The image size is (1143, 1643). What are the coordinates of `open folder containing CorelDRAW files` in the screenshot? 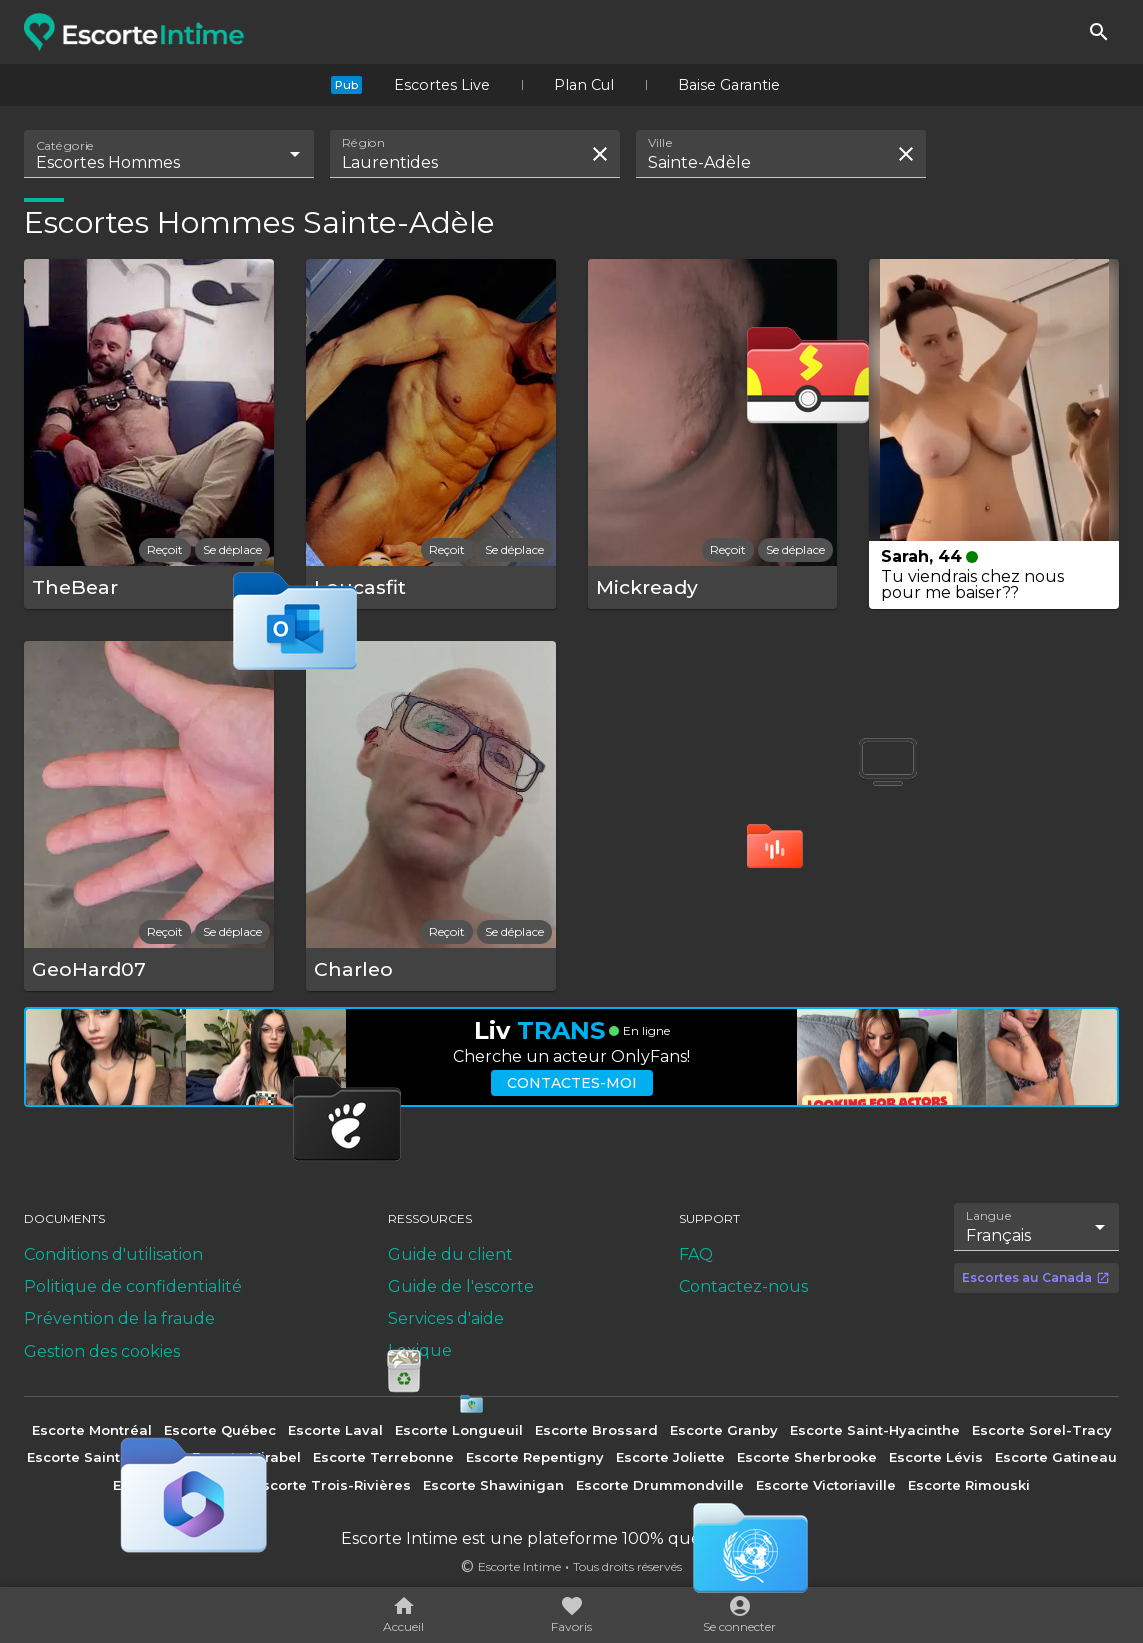 It's located at (471, 1404).